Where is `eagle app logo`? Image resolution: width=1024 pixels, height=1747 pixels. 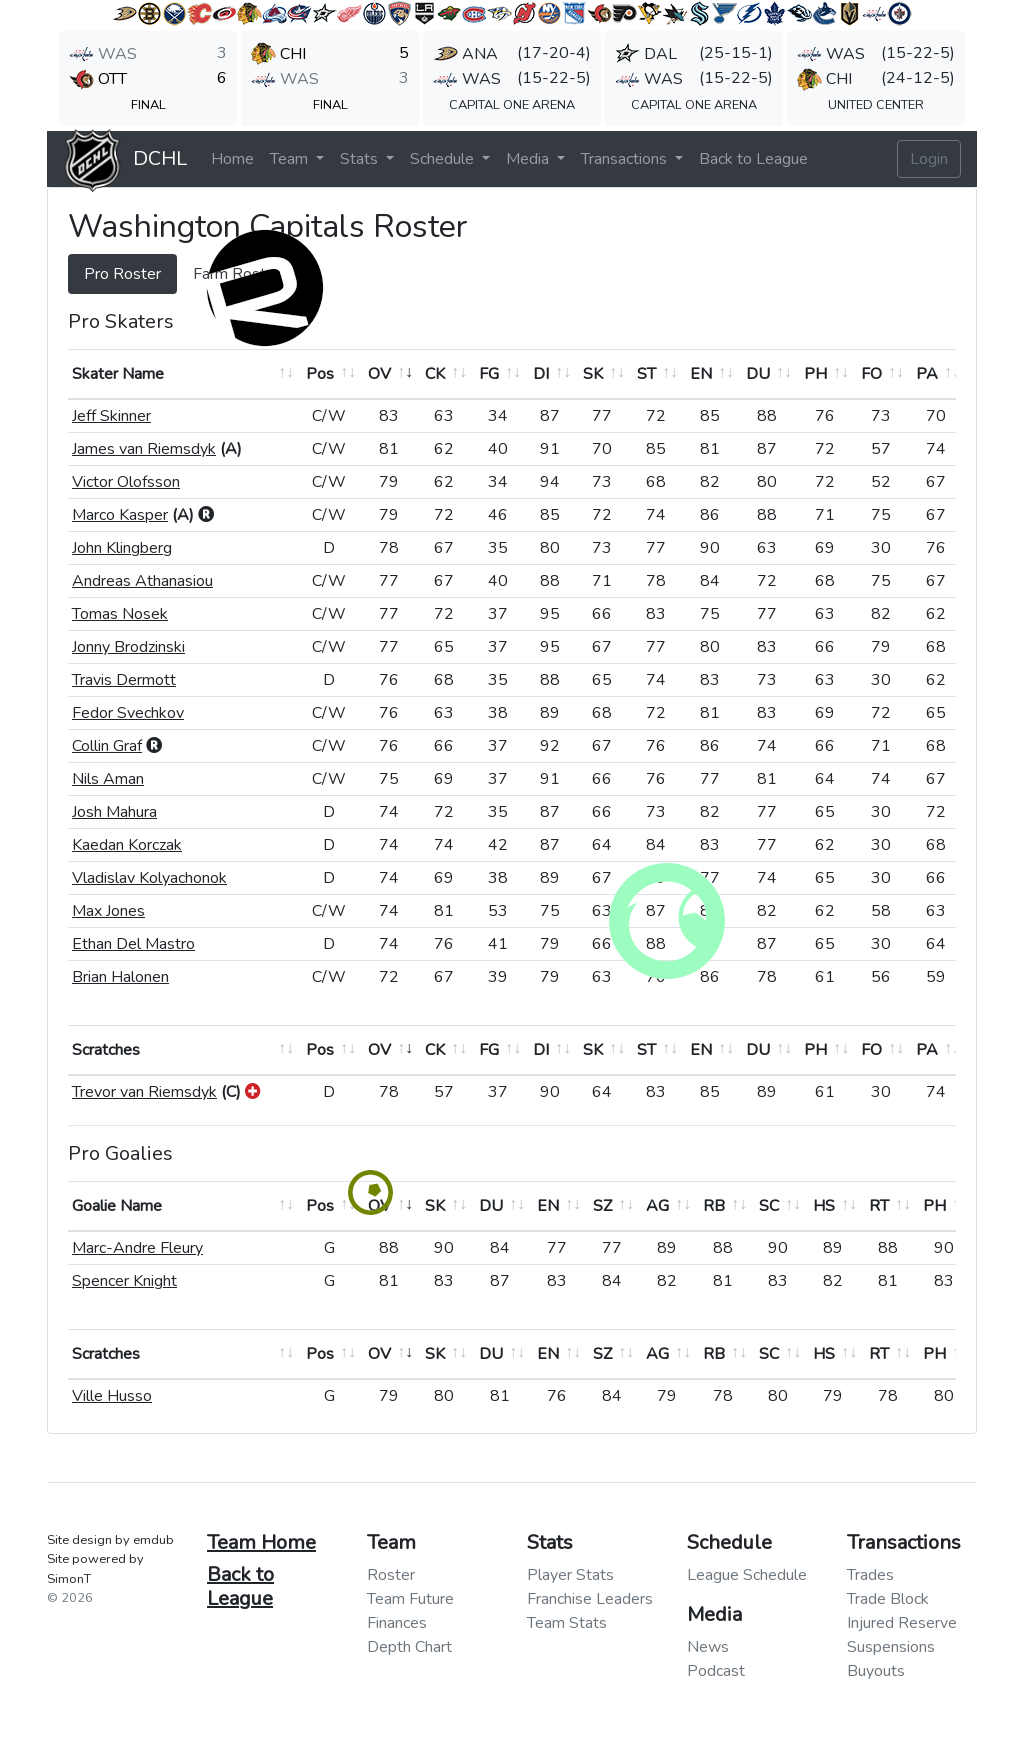
eagle app logo is located at coordinates (667, 921).